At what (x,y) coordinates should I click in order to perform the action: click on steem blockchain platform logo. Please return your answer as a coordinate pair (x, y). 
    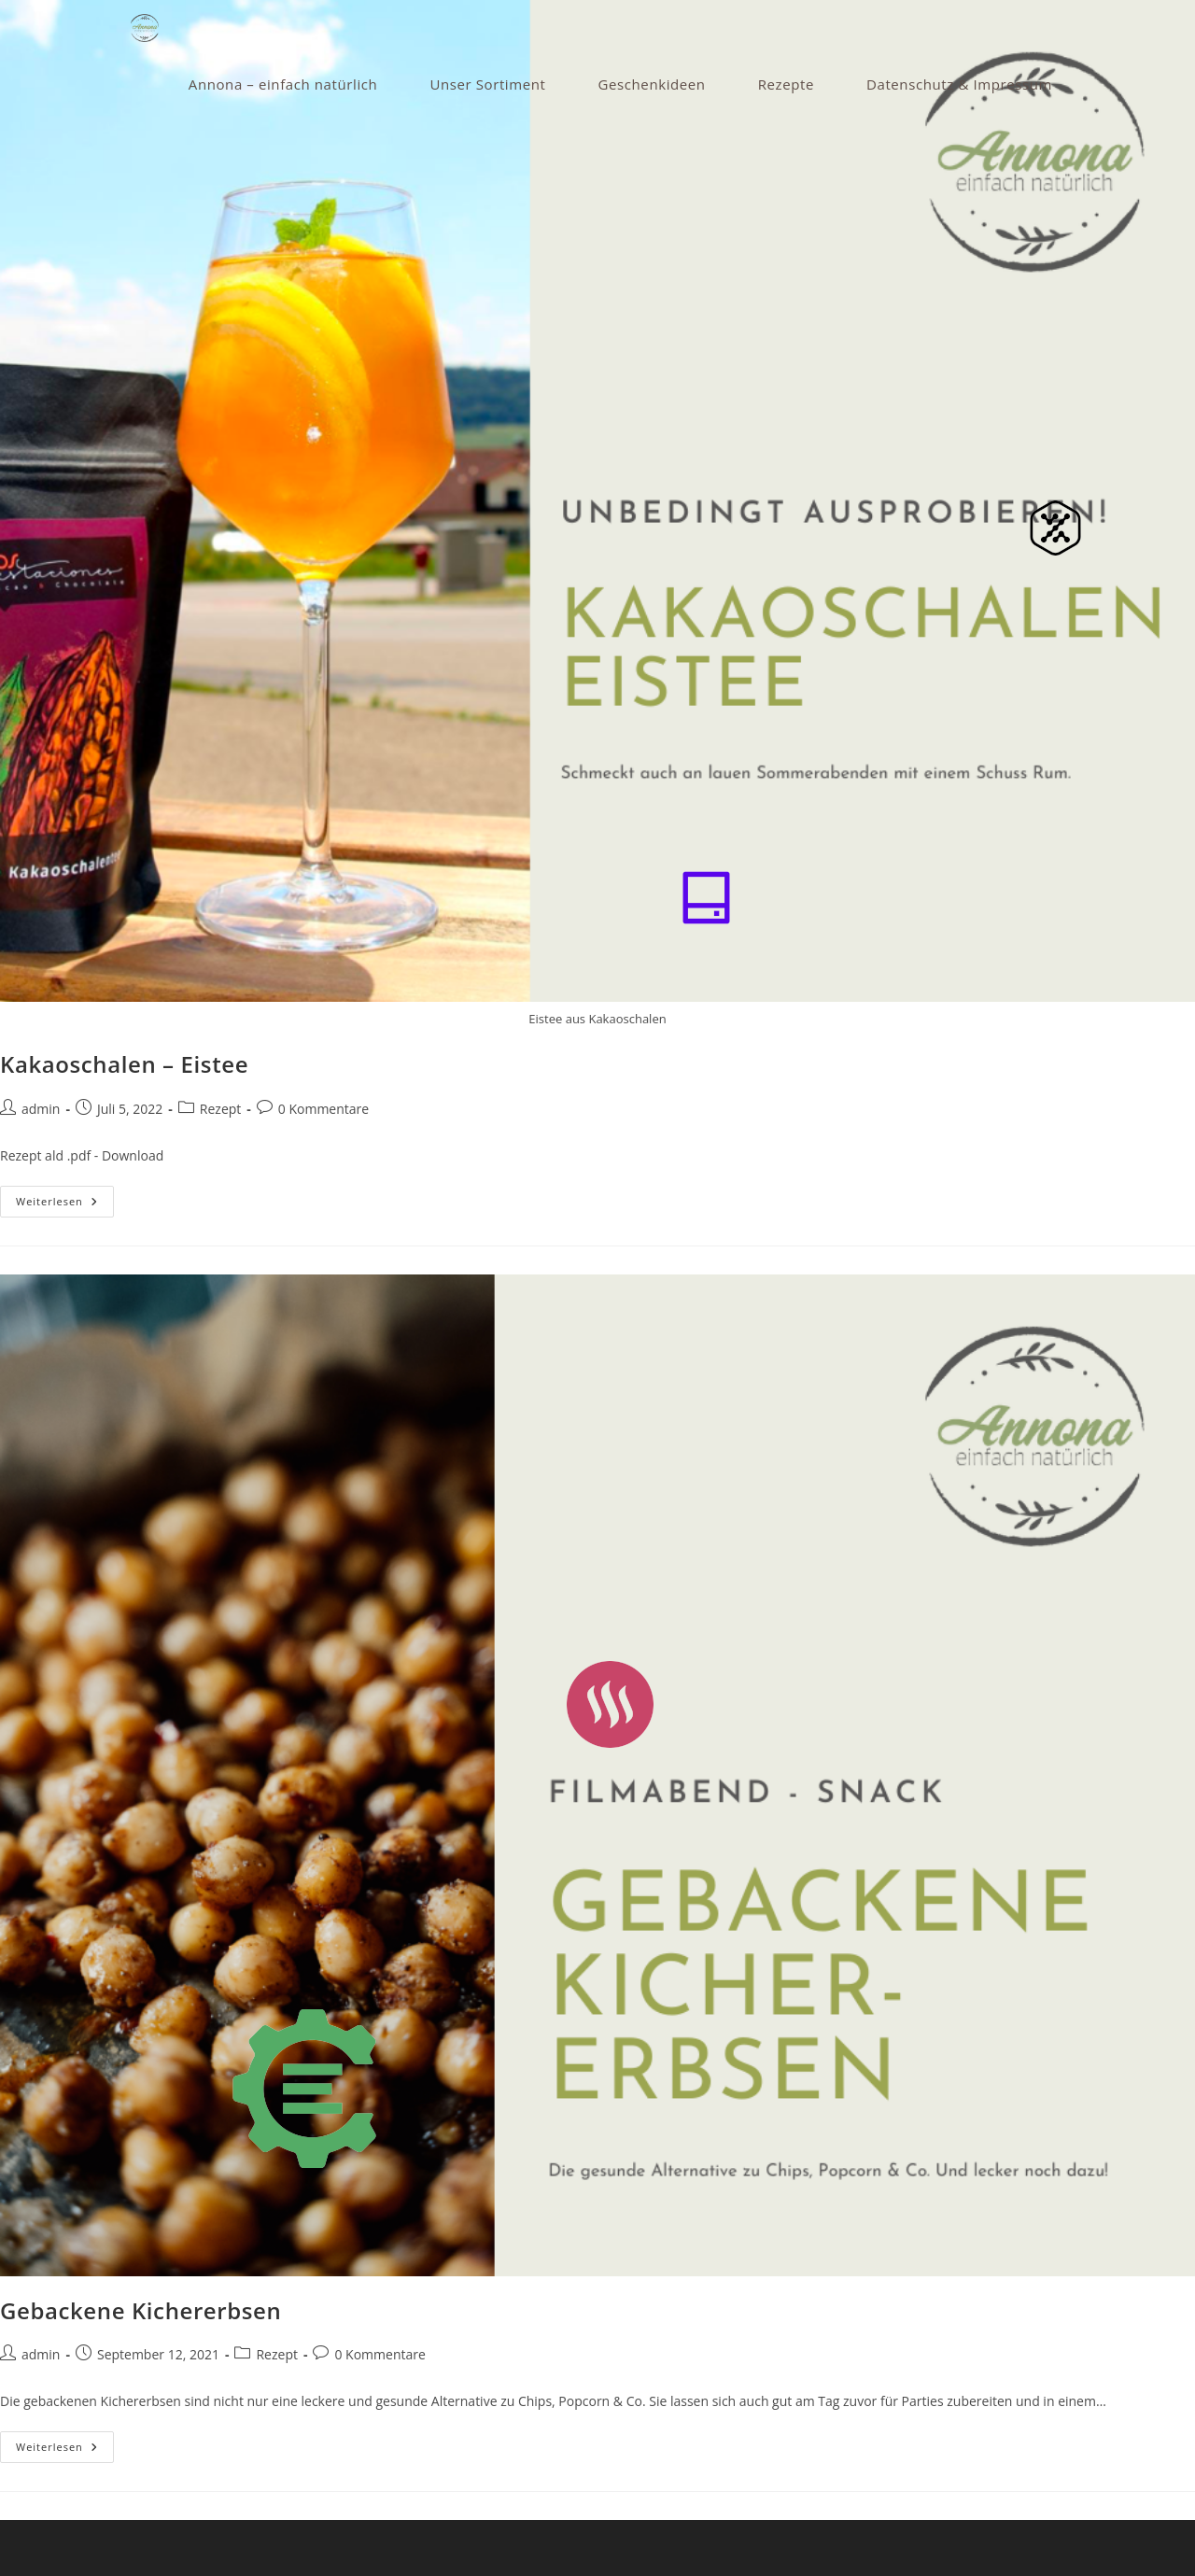
    Looking at the image, I should click on (610, 1704).